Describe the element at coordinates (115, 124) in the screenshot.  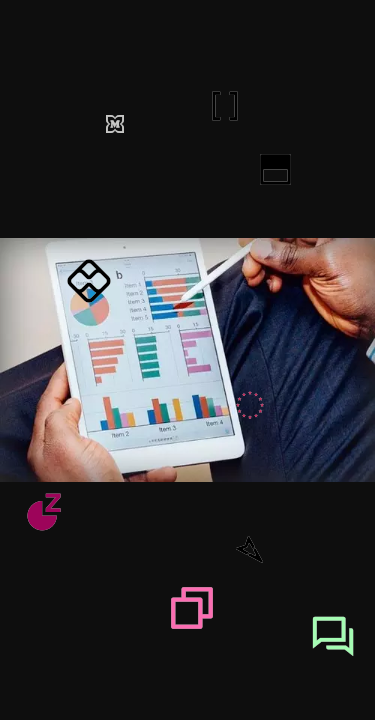
I see `müller brand logo` at that location.